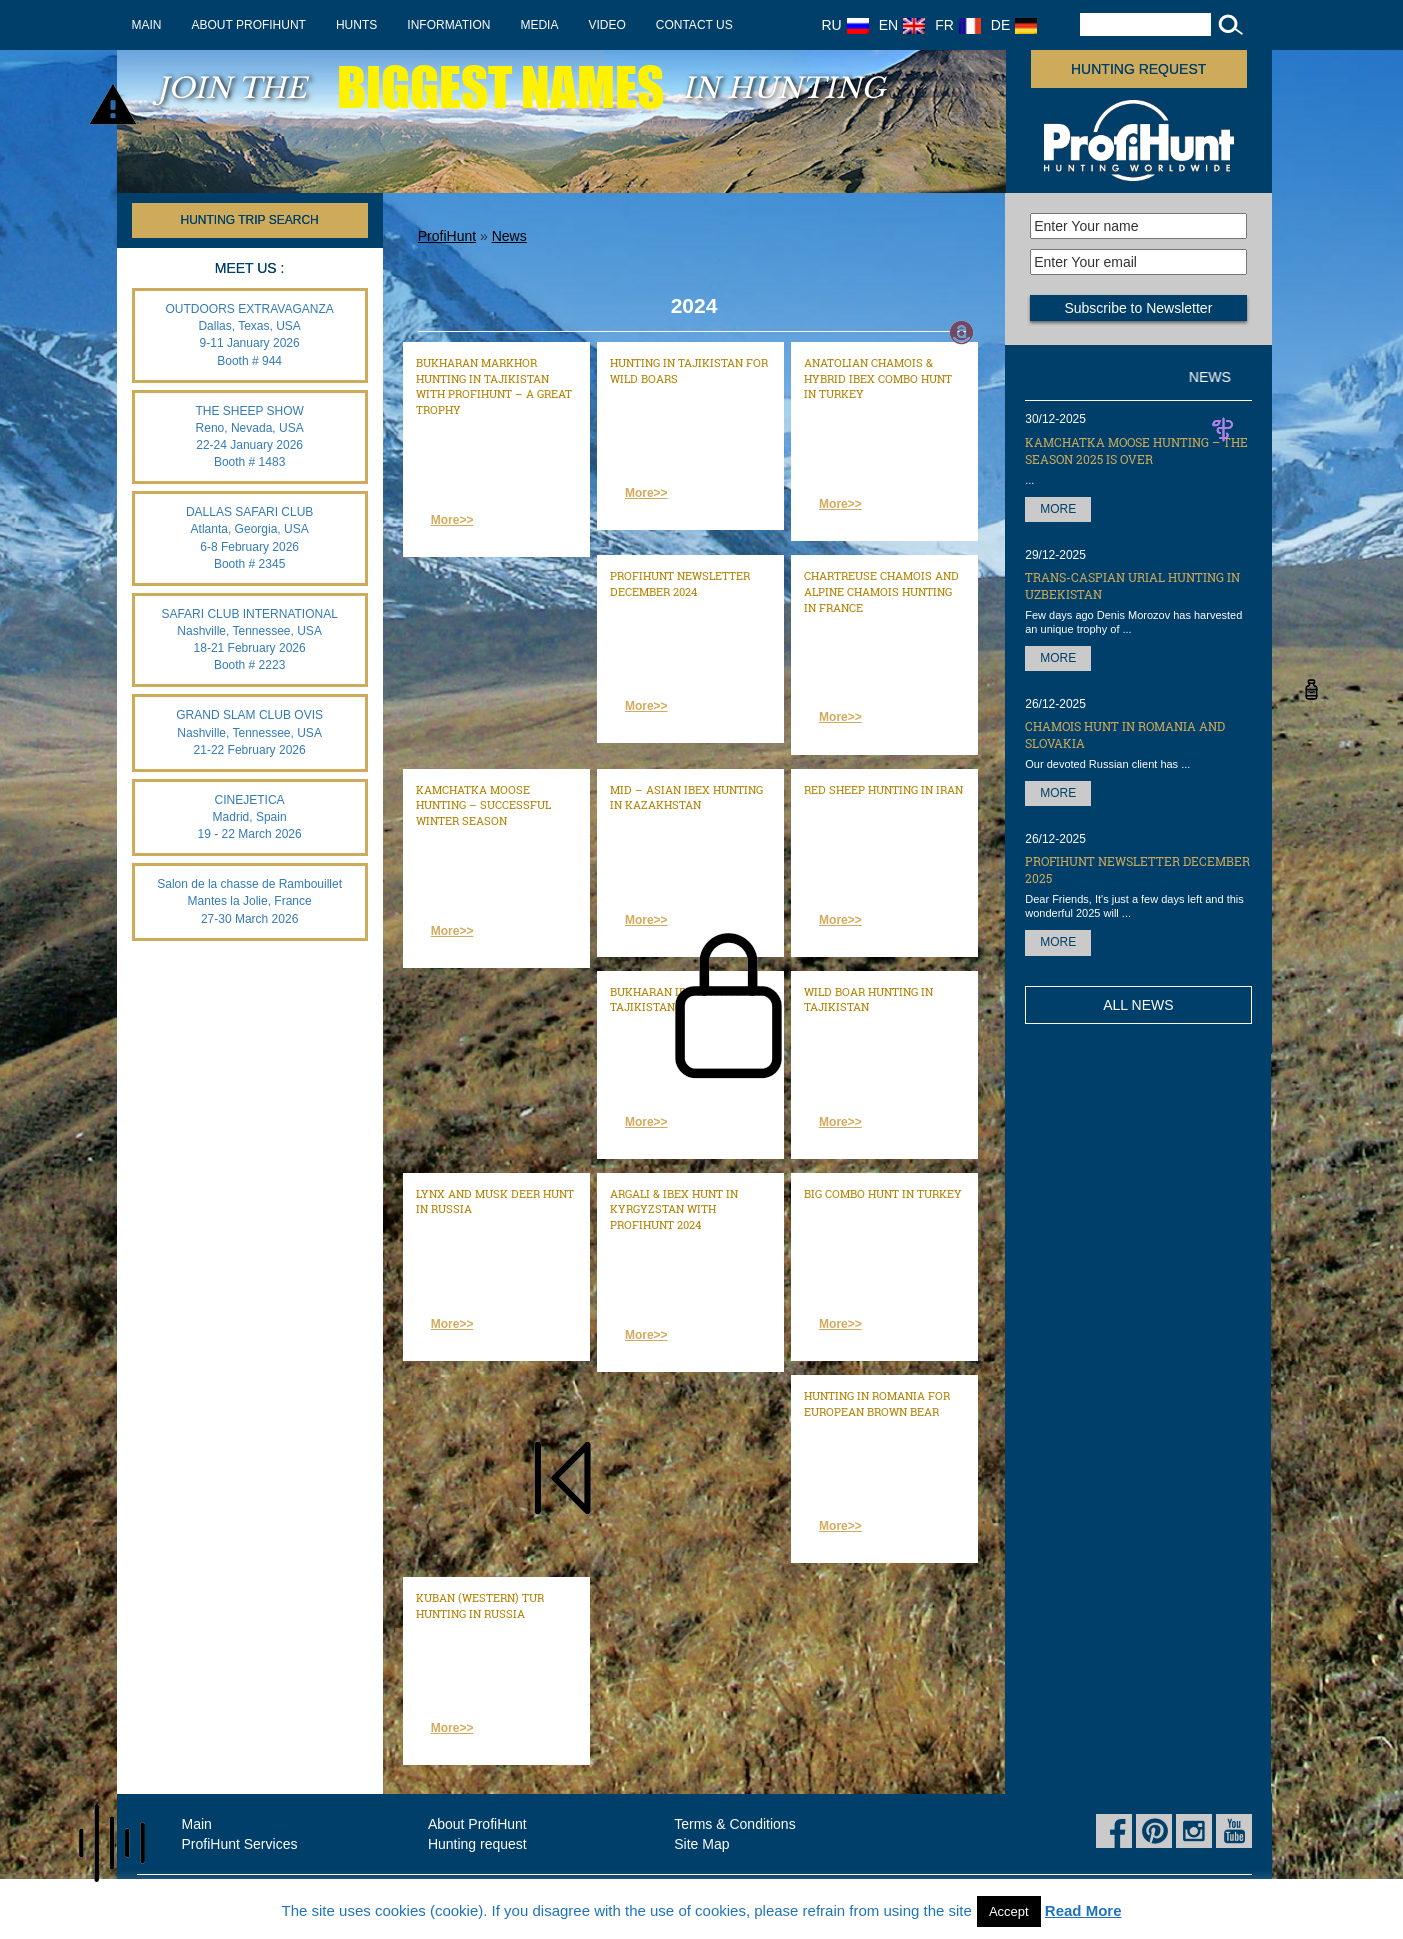  Describe the element at coordinates (1223, 429) in the screenshot. I see `access health or medical services` at that location.